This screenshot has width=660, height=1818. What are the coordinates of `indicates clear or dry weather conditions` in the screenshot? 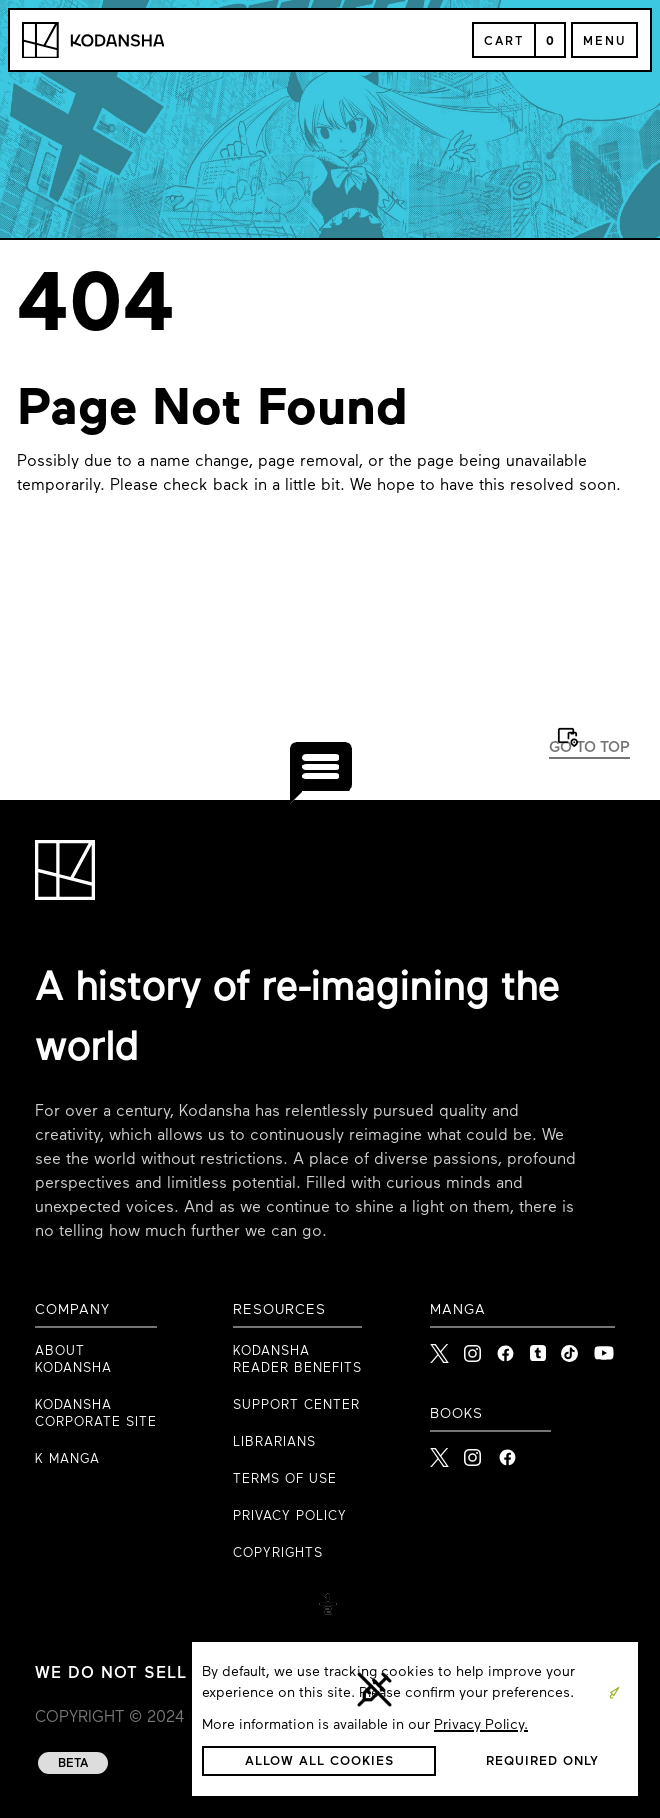 It's located at (614, 1692).